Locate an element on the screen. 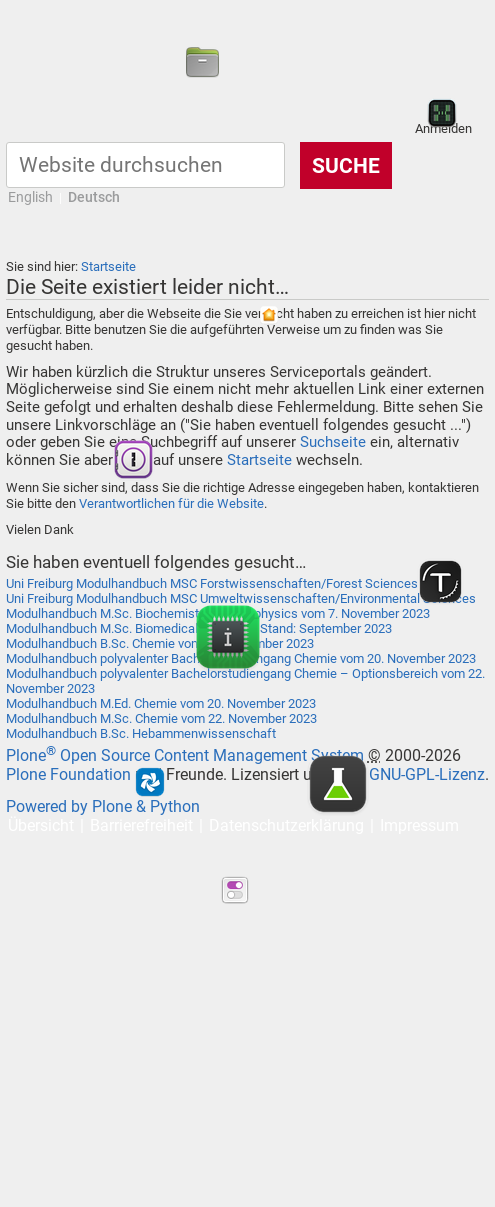 Image resolution: width=495 pixels, height=1207 pixels. open the Apple Home app is located at coordinates (269, 315).